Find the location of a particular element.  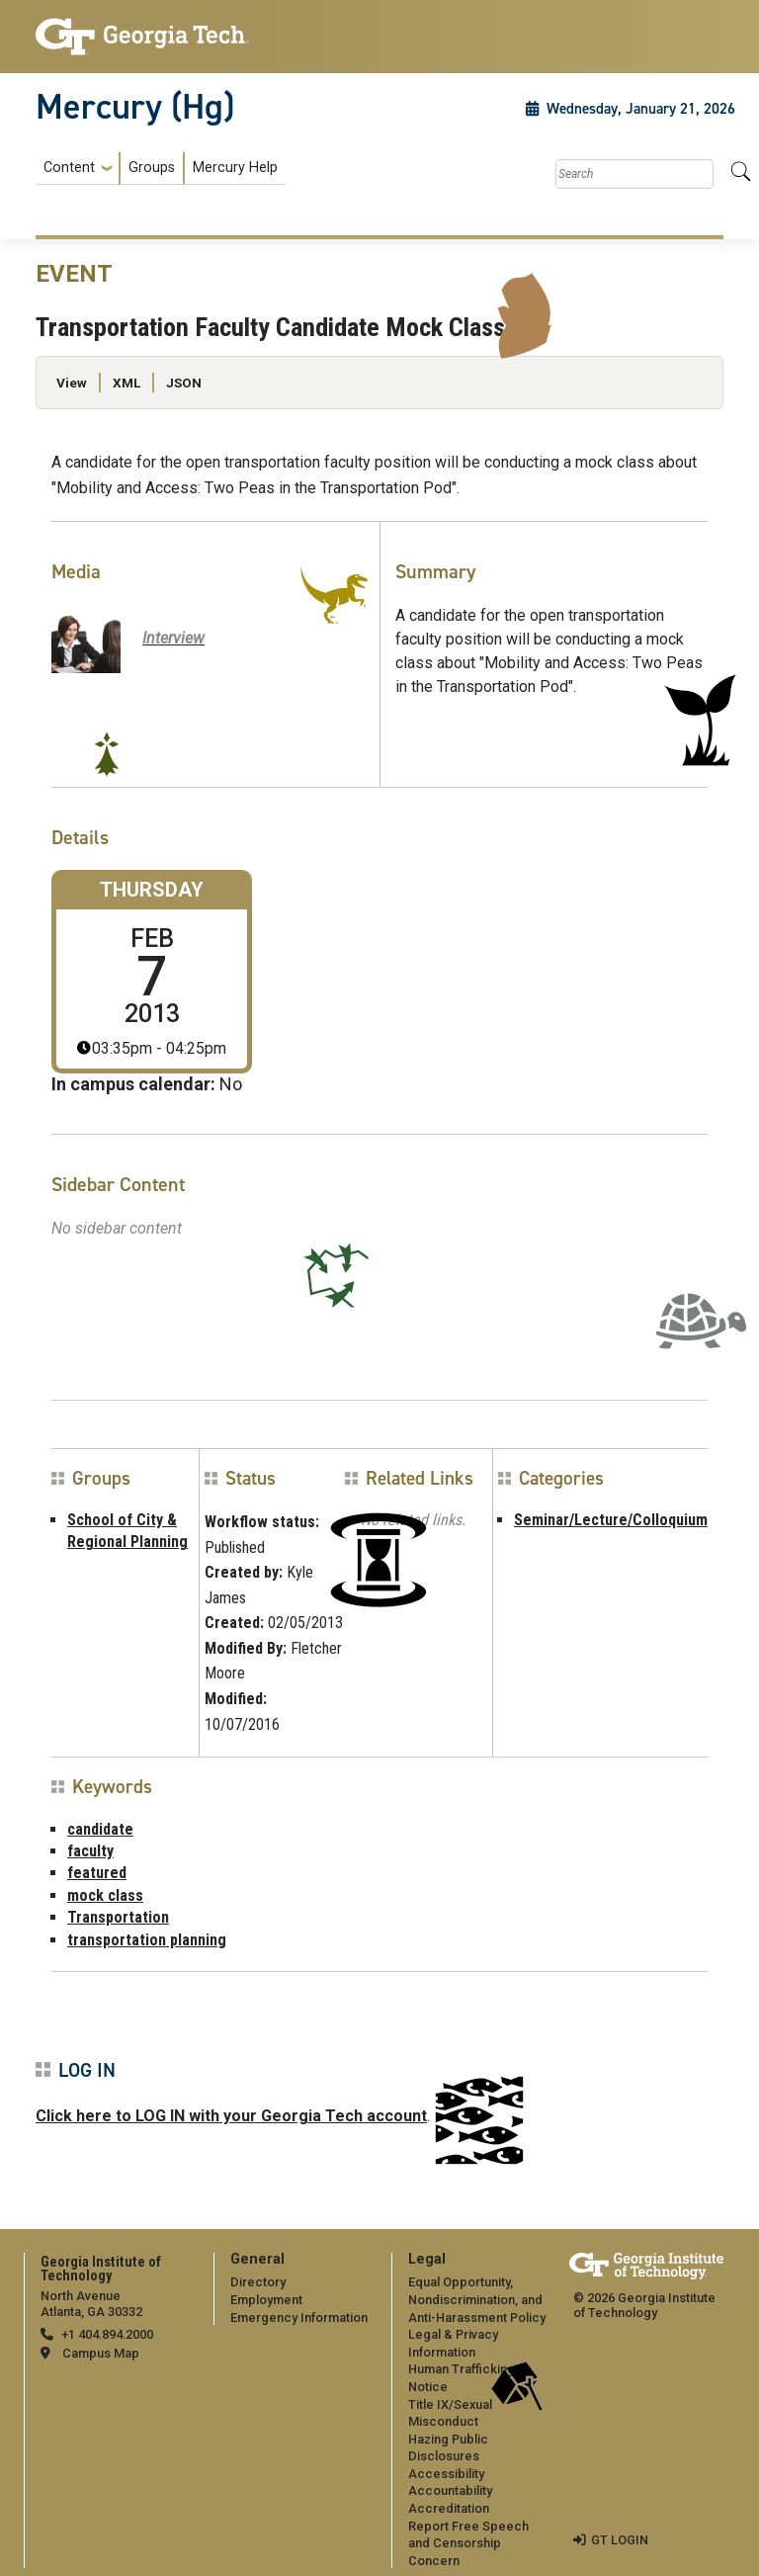

activate a time-based trap or ability is located at coordinates (379, 1560).